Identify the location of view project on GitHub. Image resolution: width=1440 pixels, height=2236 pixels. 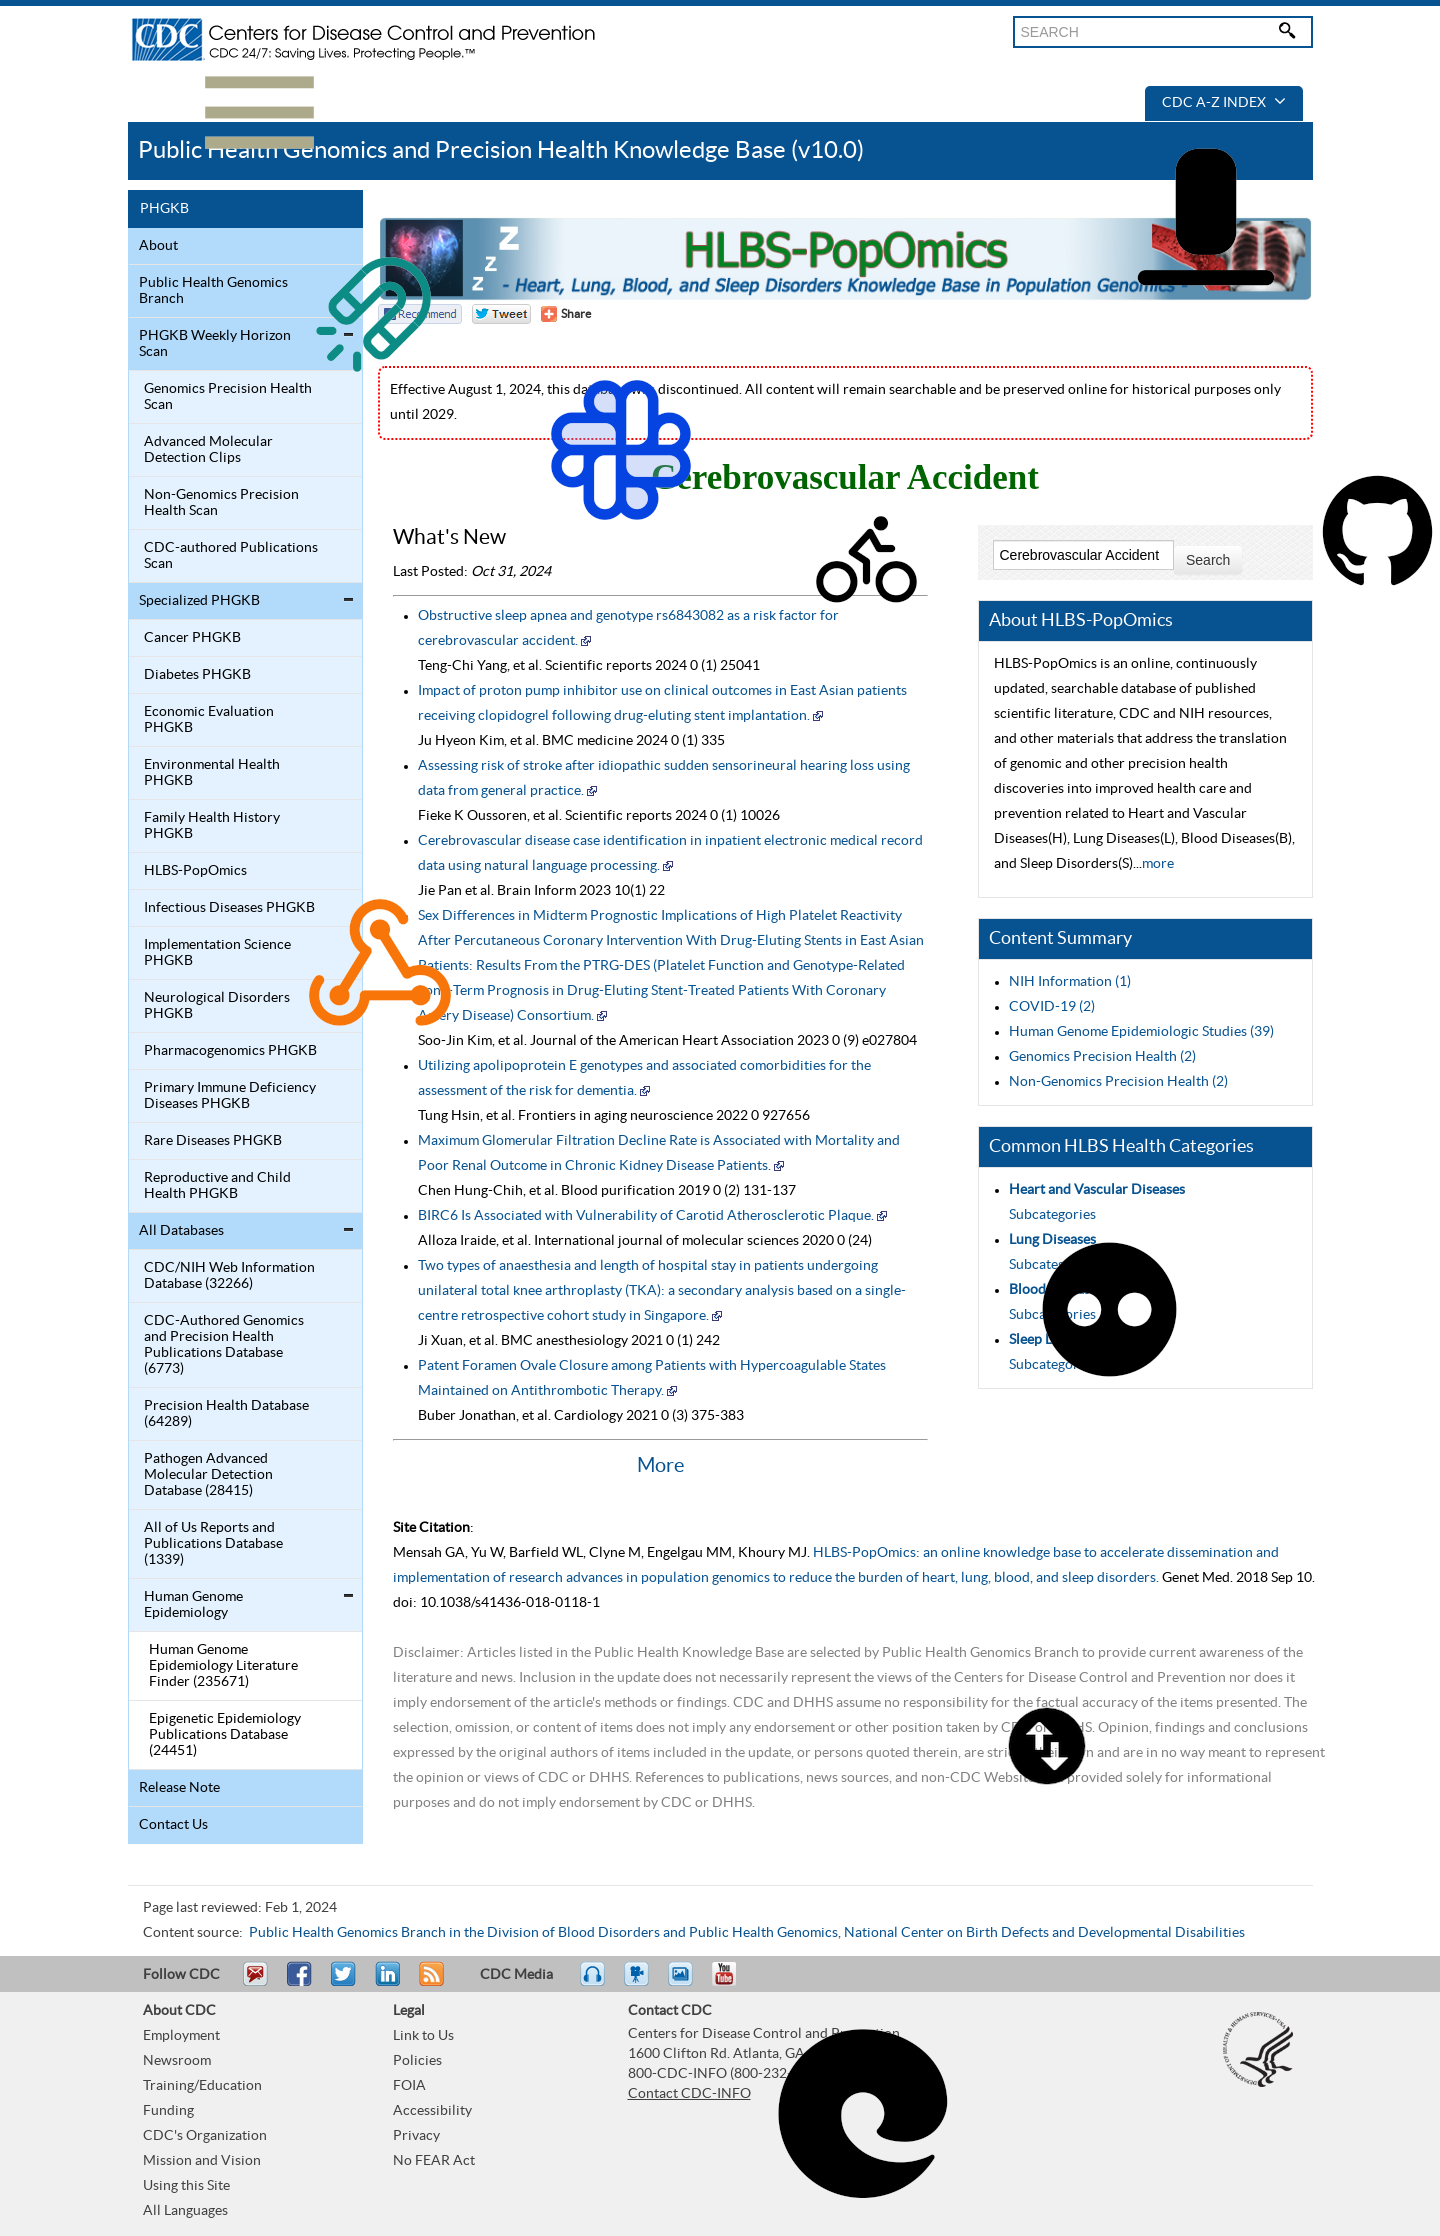
(1377, 530).